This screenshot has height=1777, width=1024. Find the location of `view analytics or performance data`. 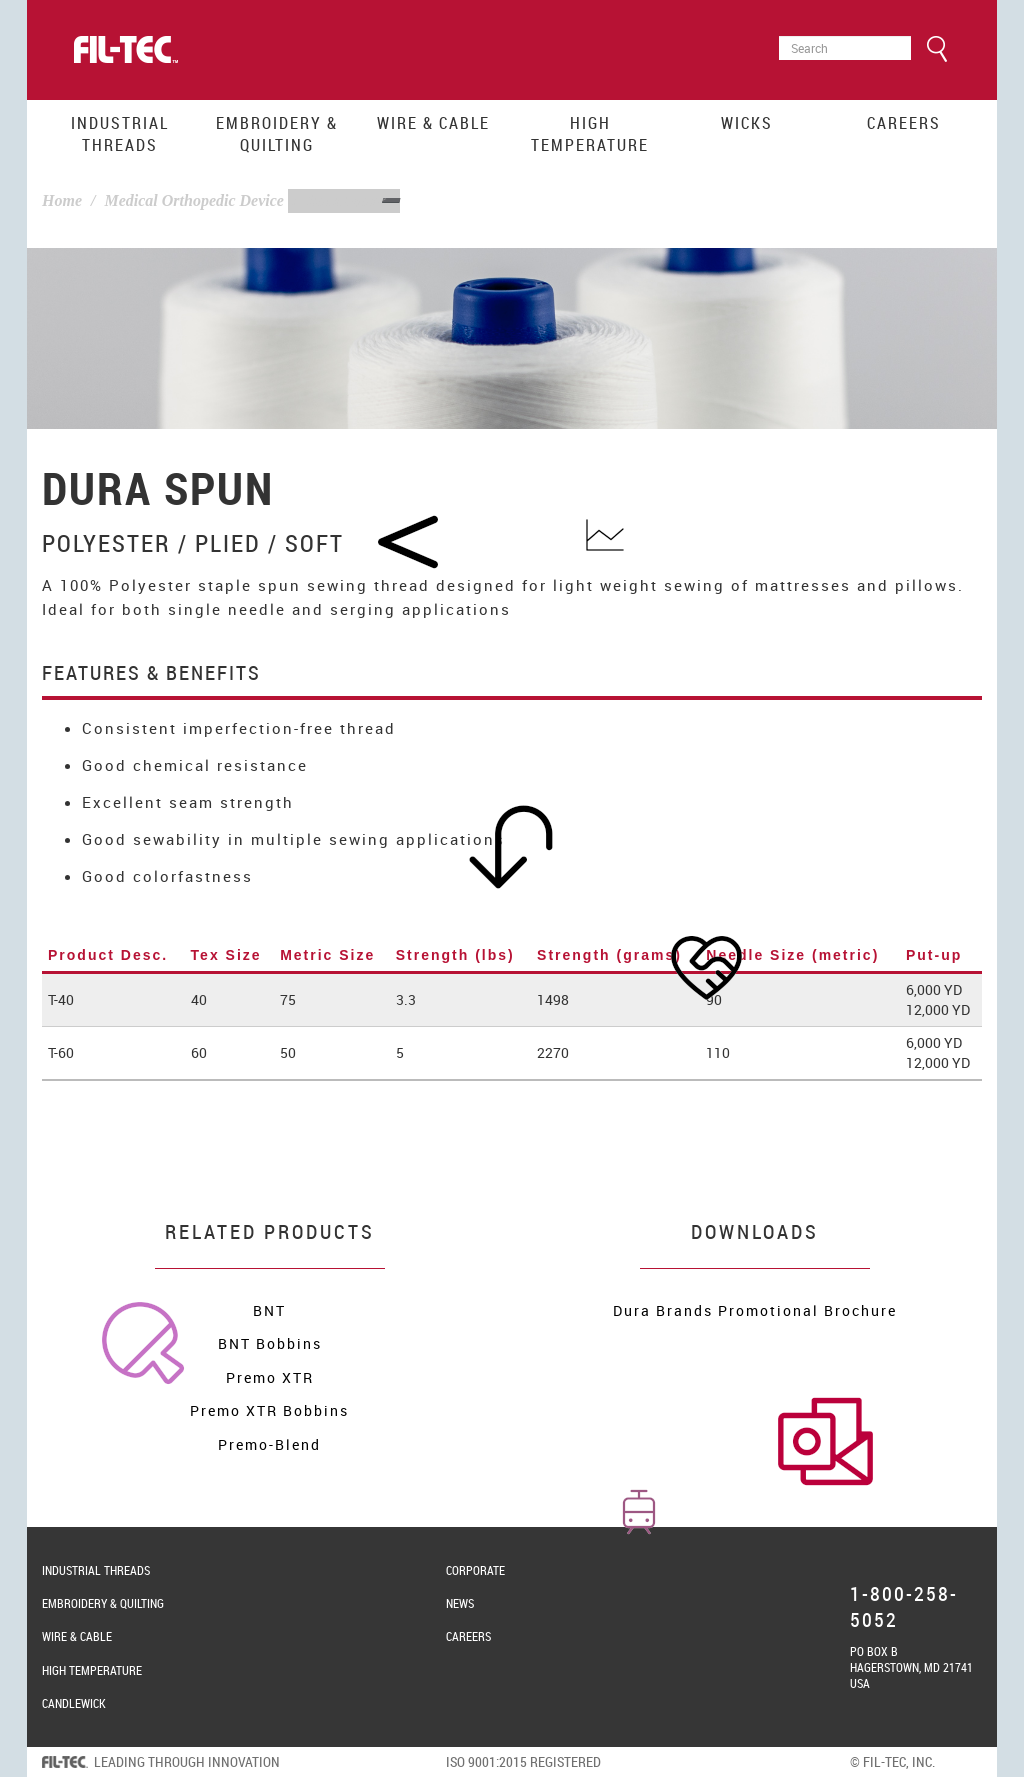

view analytics or performance data is located at coordinates (605, 535).